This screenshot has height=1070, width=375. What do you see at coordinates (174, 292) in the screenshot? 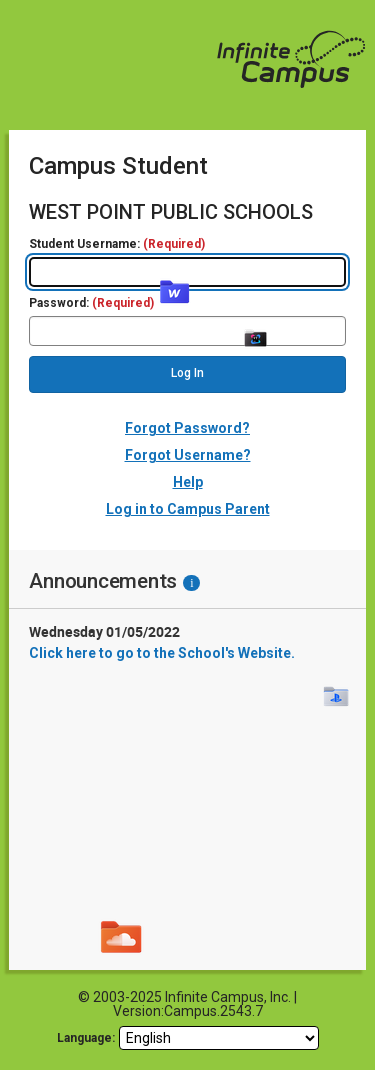
I see `folder containing Webflow project files` at bounding box center [174, 292].